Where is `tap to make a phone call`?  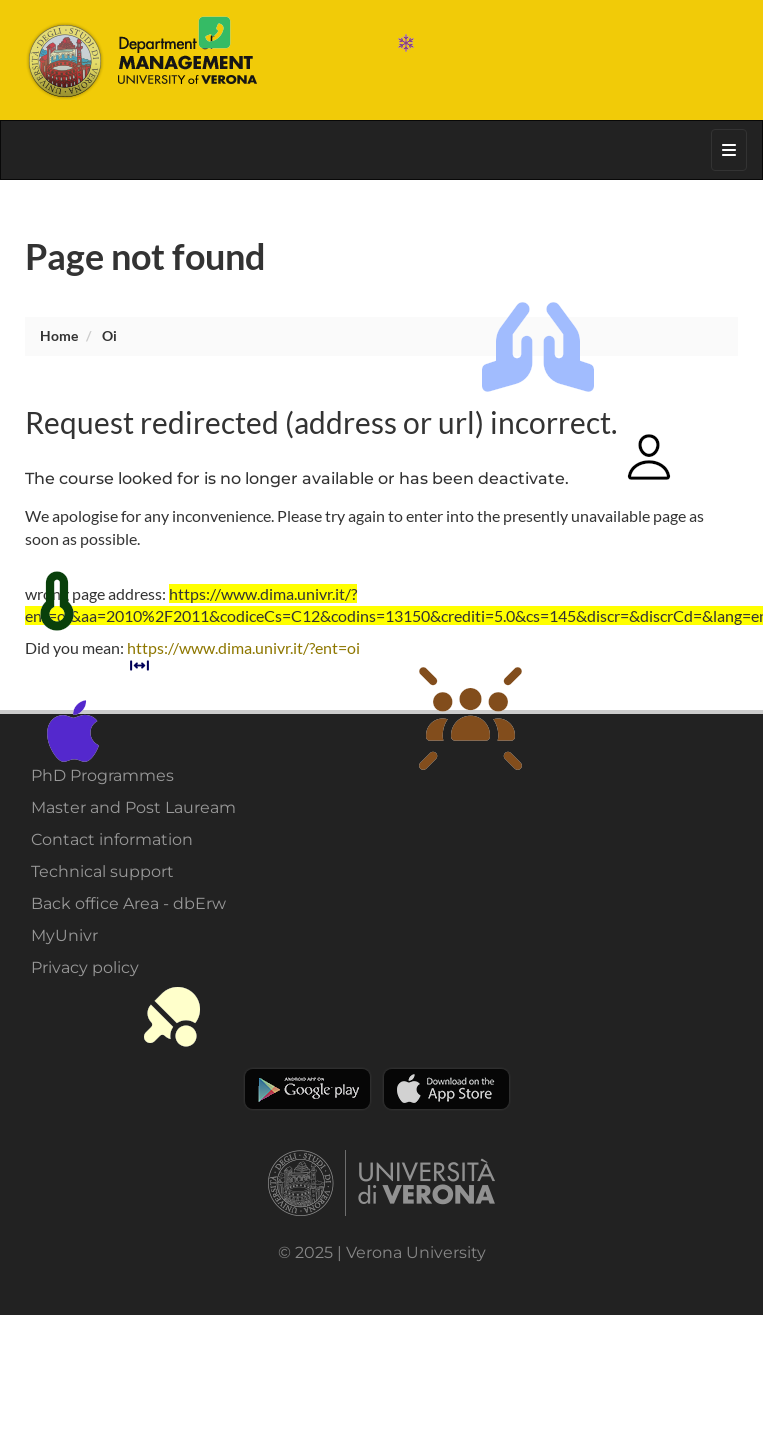 tap to make a phone call is located at coordinates (214, 32).